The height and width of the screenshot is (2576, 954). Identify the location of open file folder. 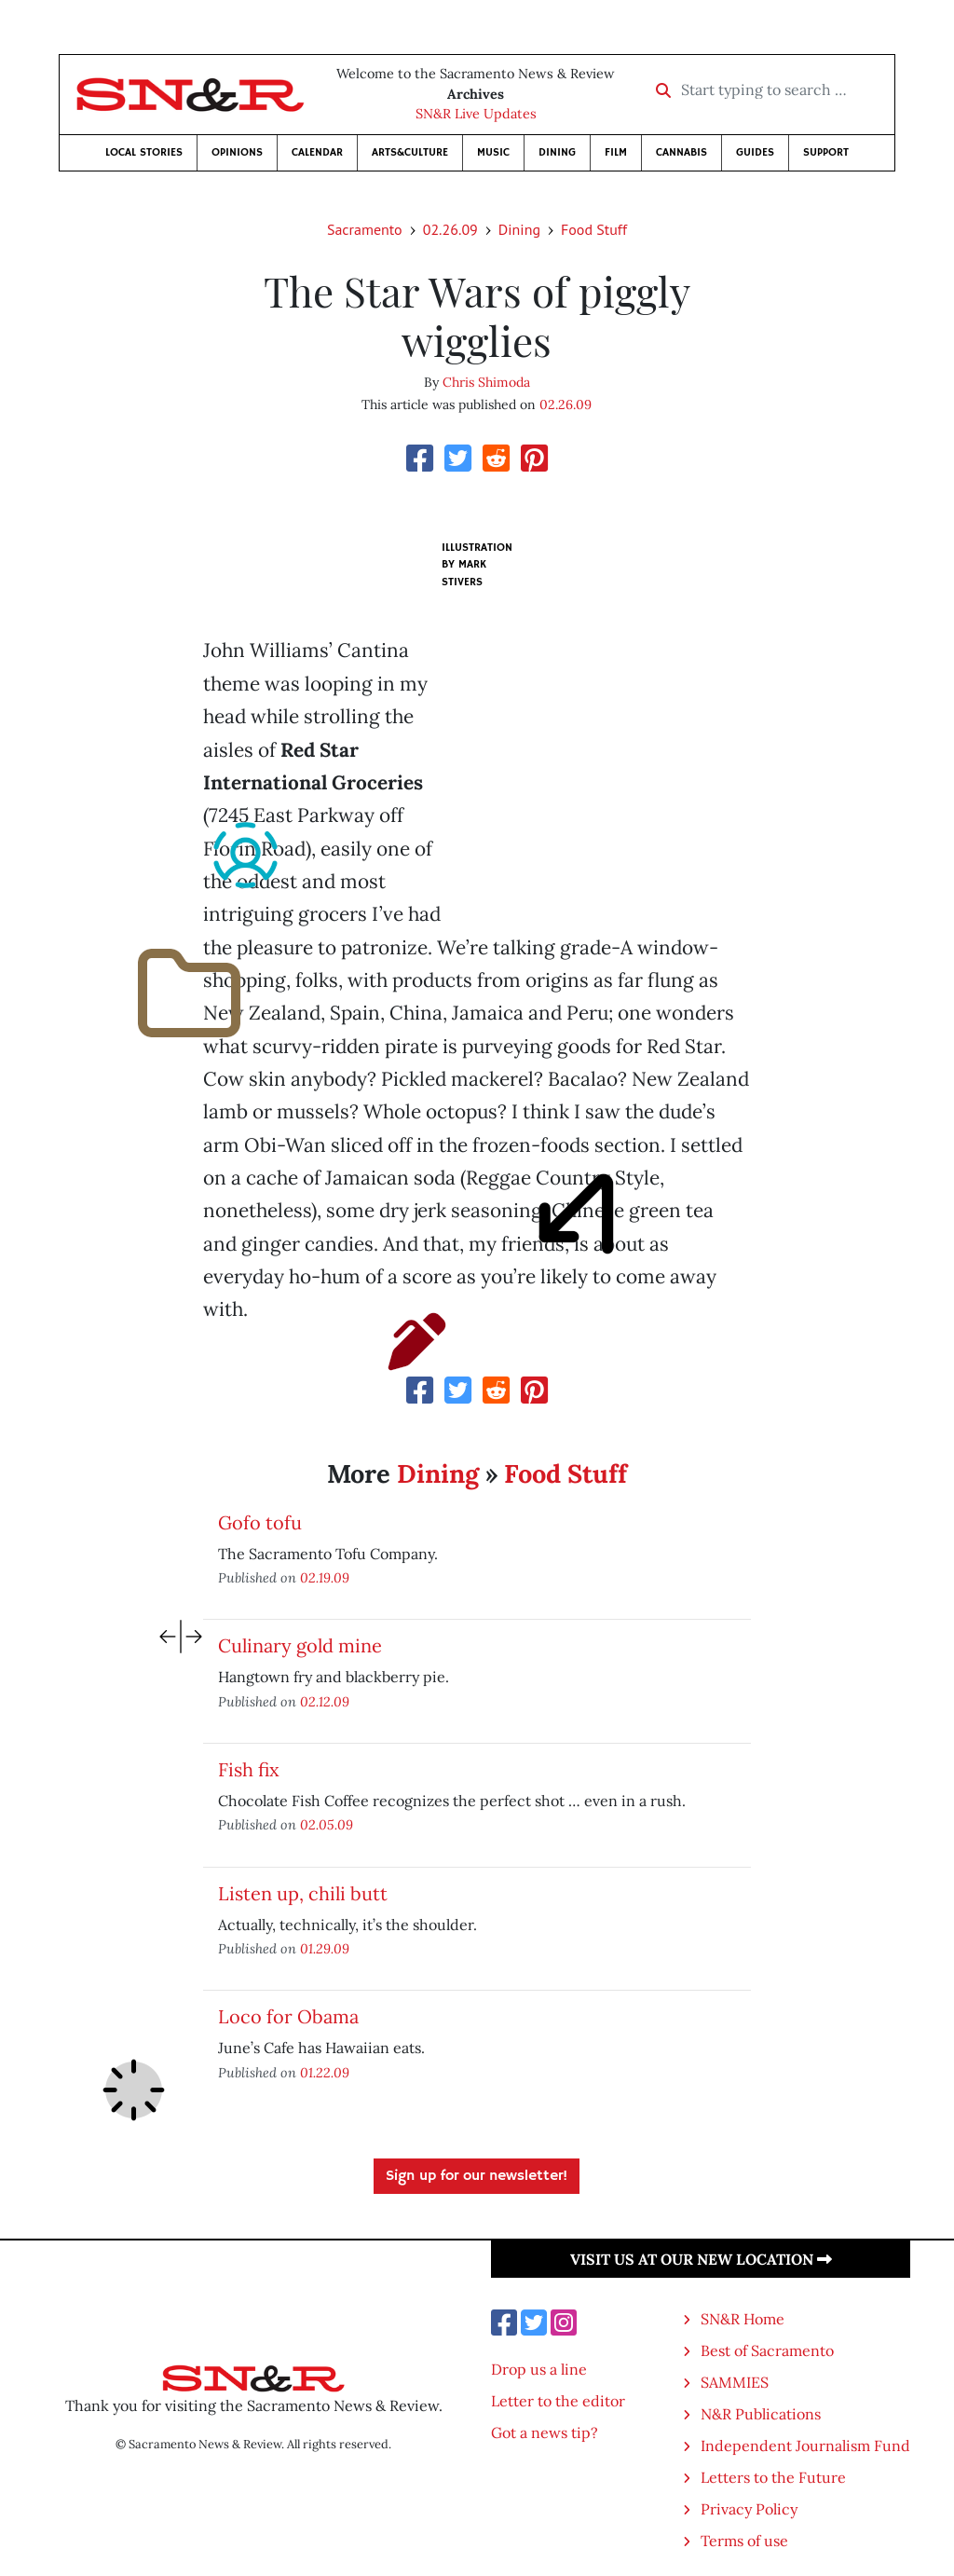
(189, 995).